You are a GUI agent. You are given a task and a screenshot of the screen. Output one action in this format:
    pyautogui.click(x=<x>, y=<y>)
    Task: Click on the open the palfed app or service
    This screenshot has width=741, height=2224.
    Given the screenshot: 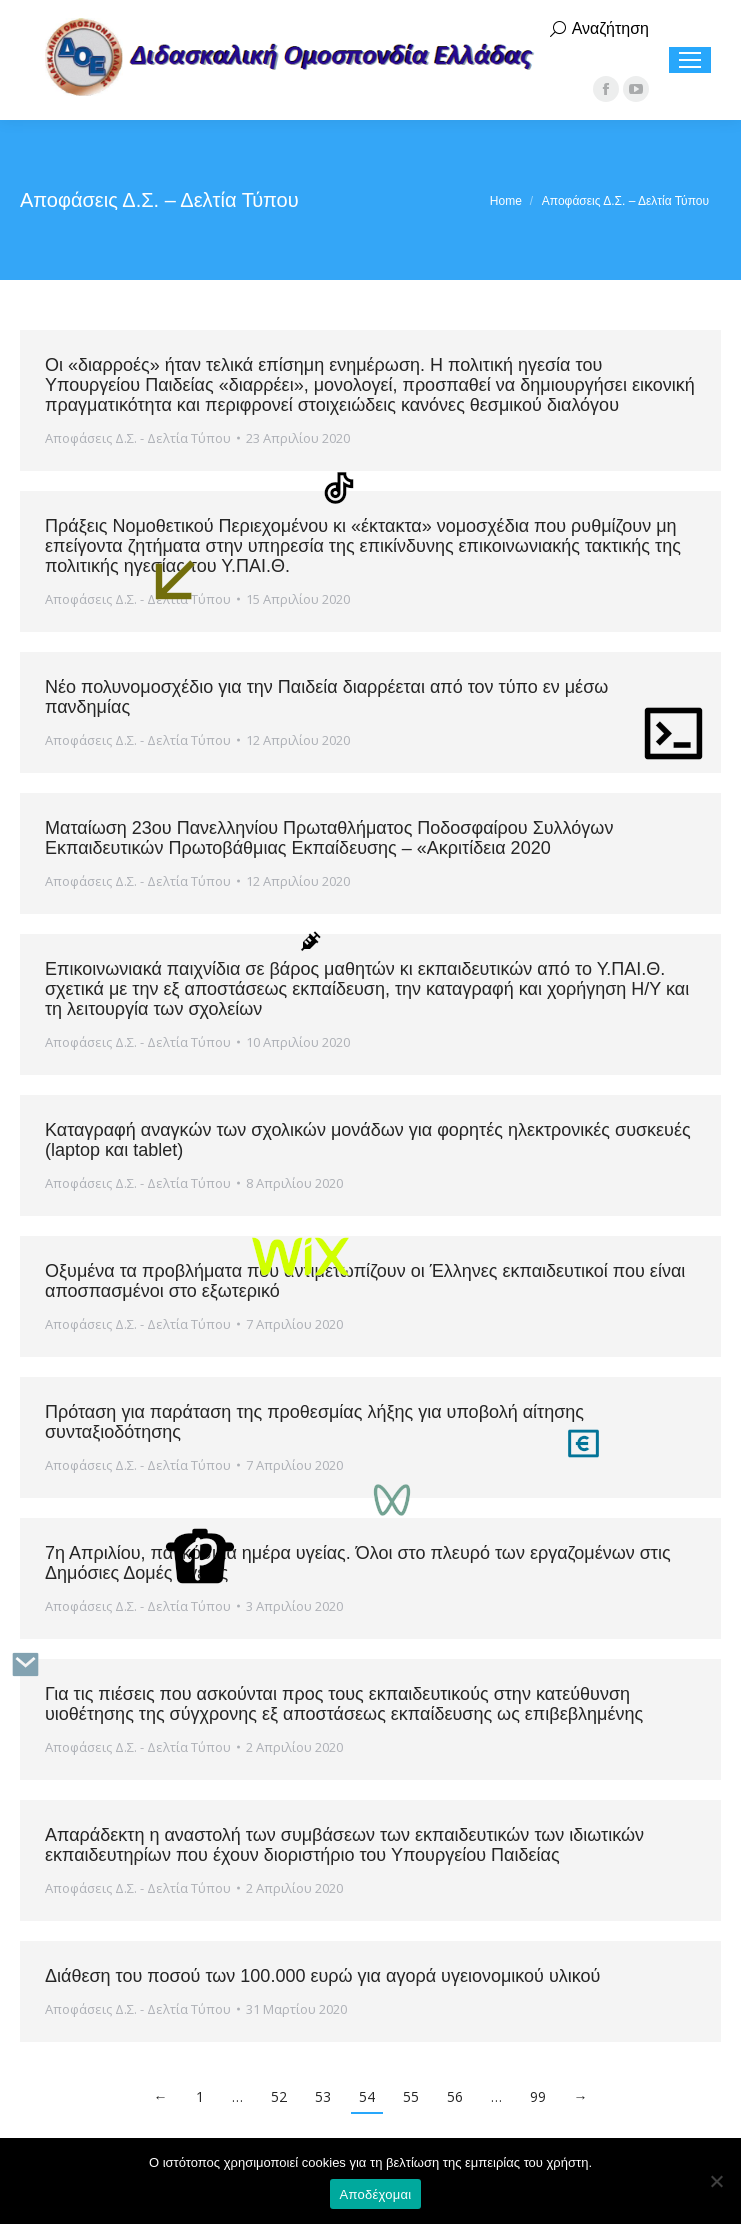 What is the action you would take?
    pyautogui.click(x=200, y=1556)
    